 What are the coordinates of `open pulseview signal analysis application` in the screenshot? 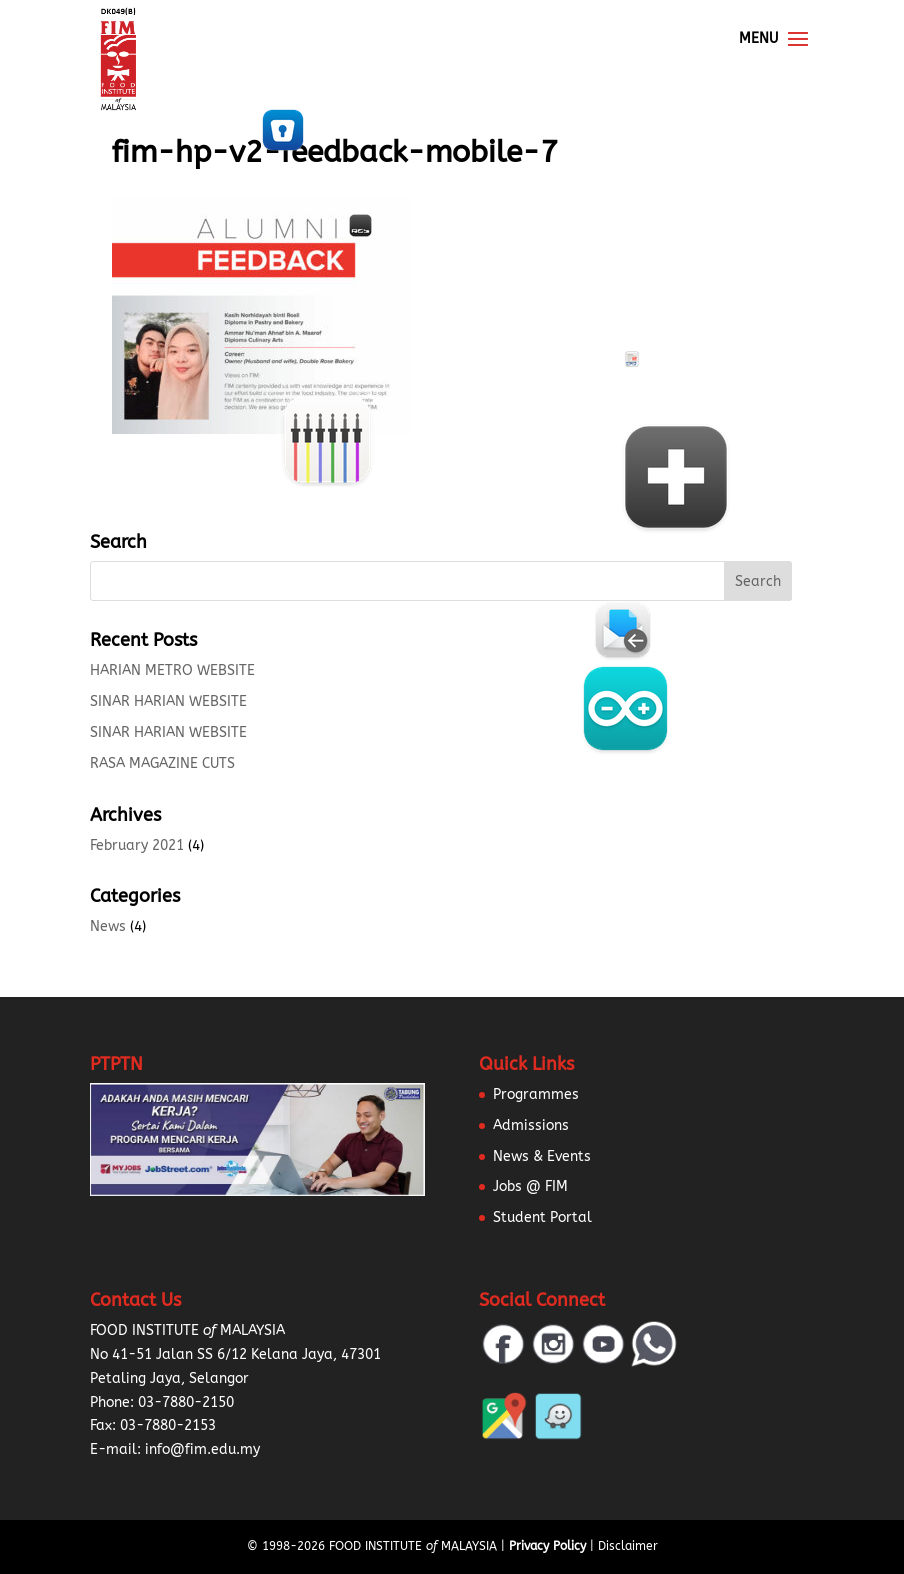 It's located at (326, 438).